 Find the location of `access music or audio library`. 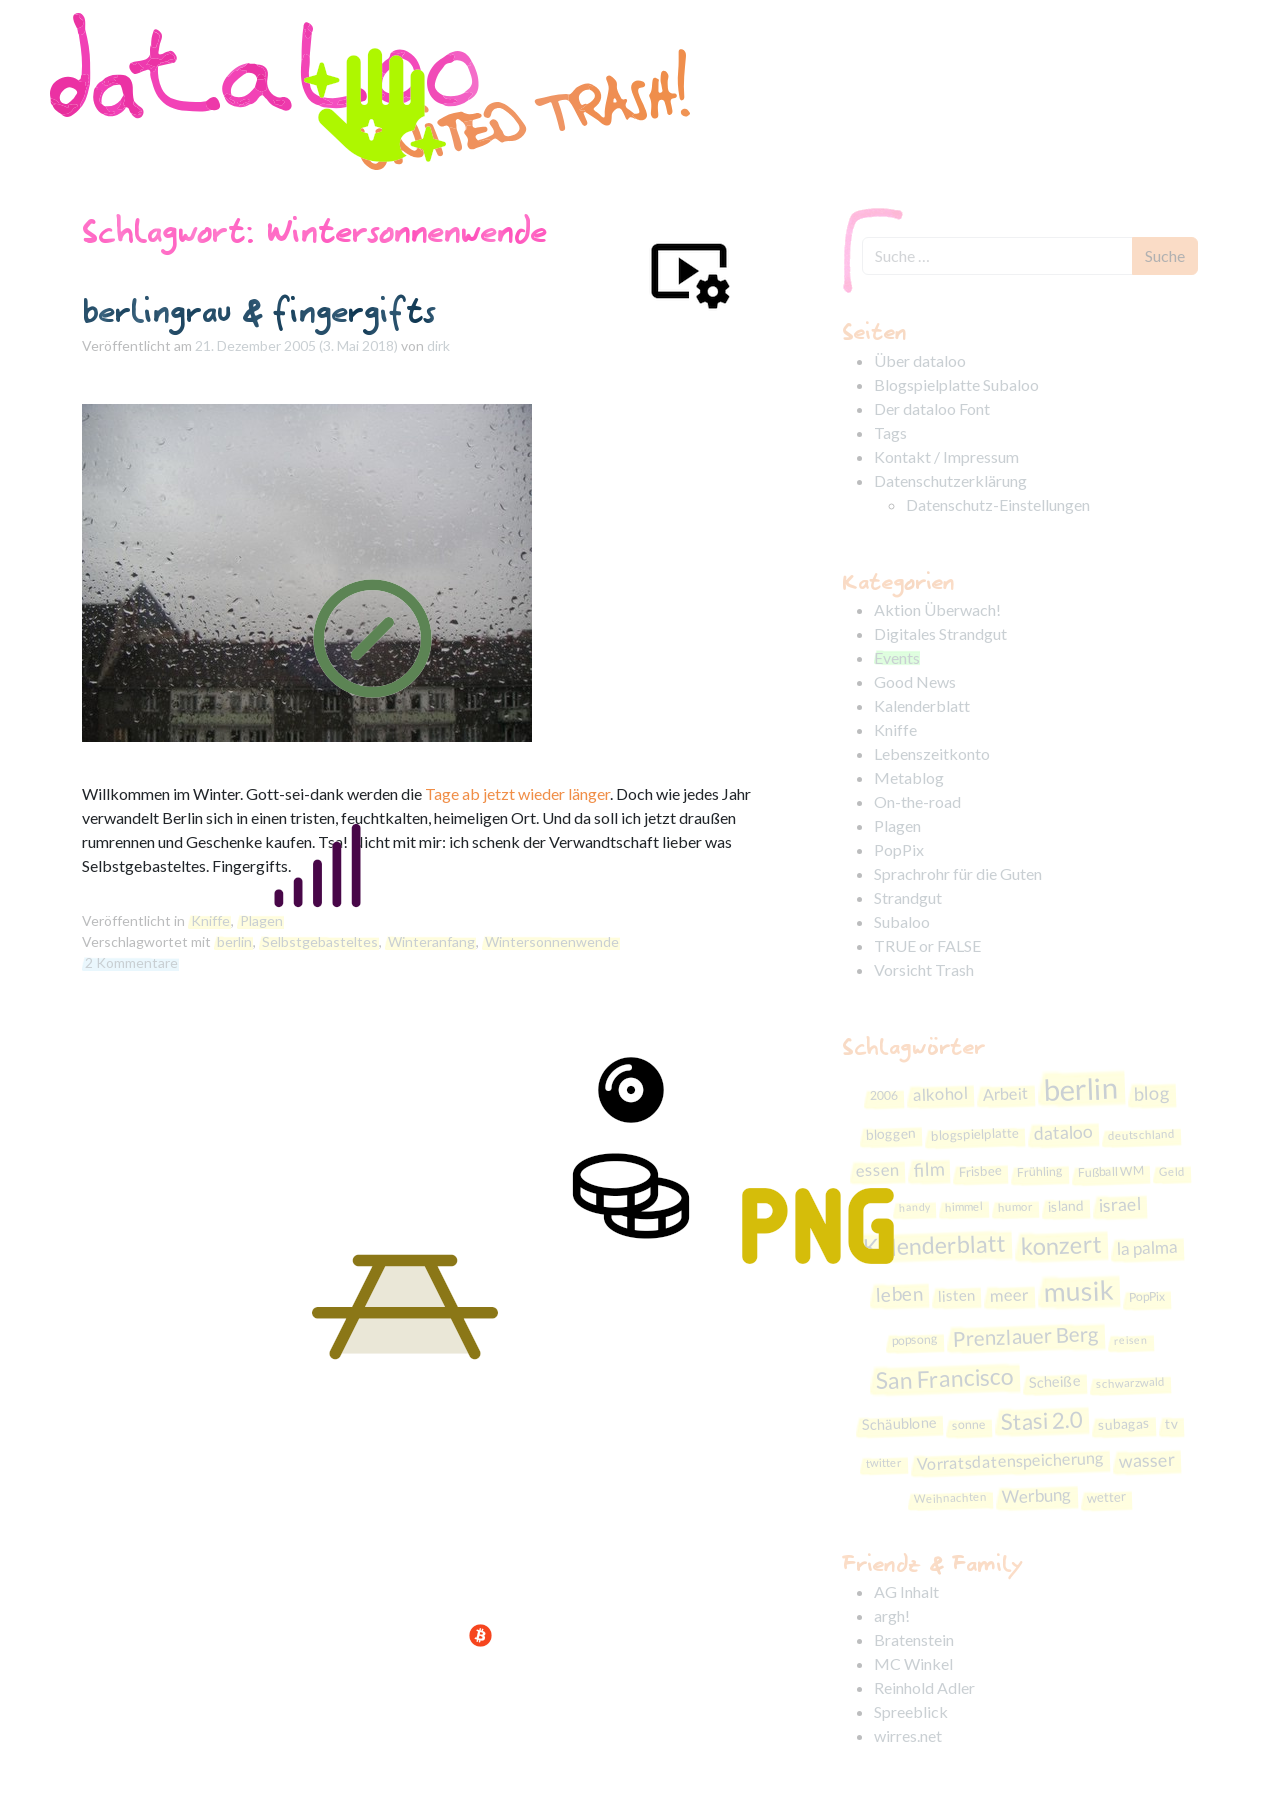

access music or audio library is located at coordinates (631, 1090).